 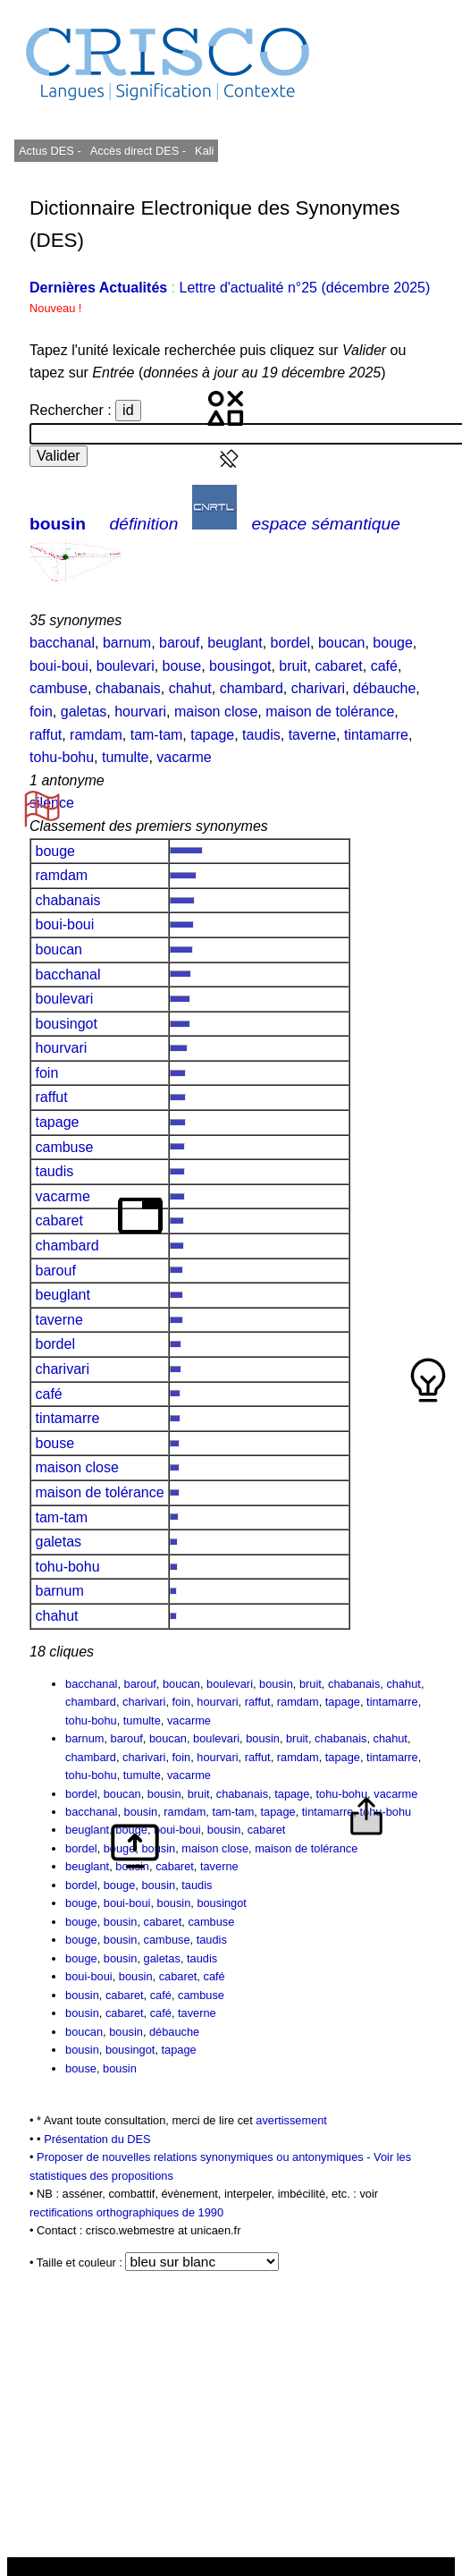 I want to click on indicates a finish line or completion point, so click(x=40, y=808).